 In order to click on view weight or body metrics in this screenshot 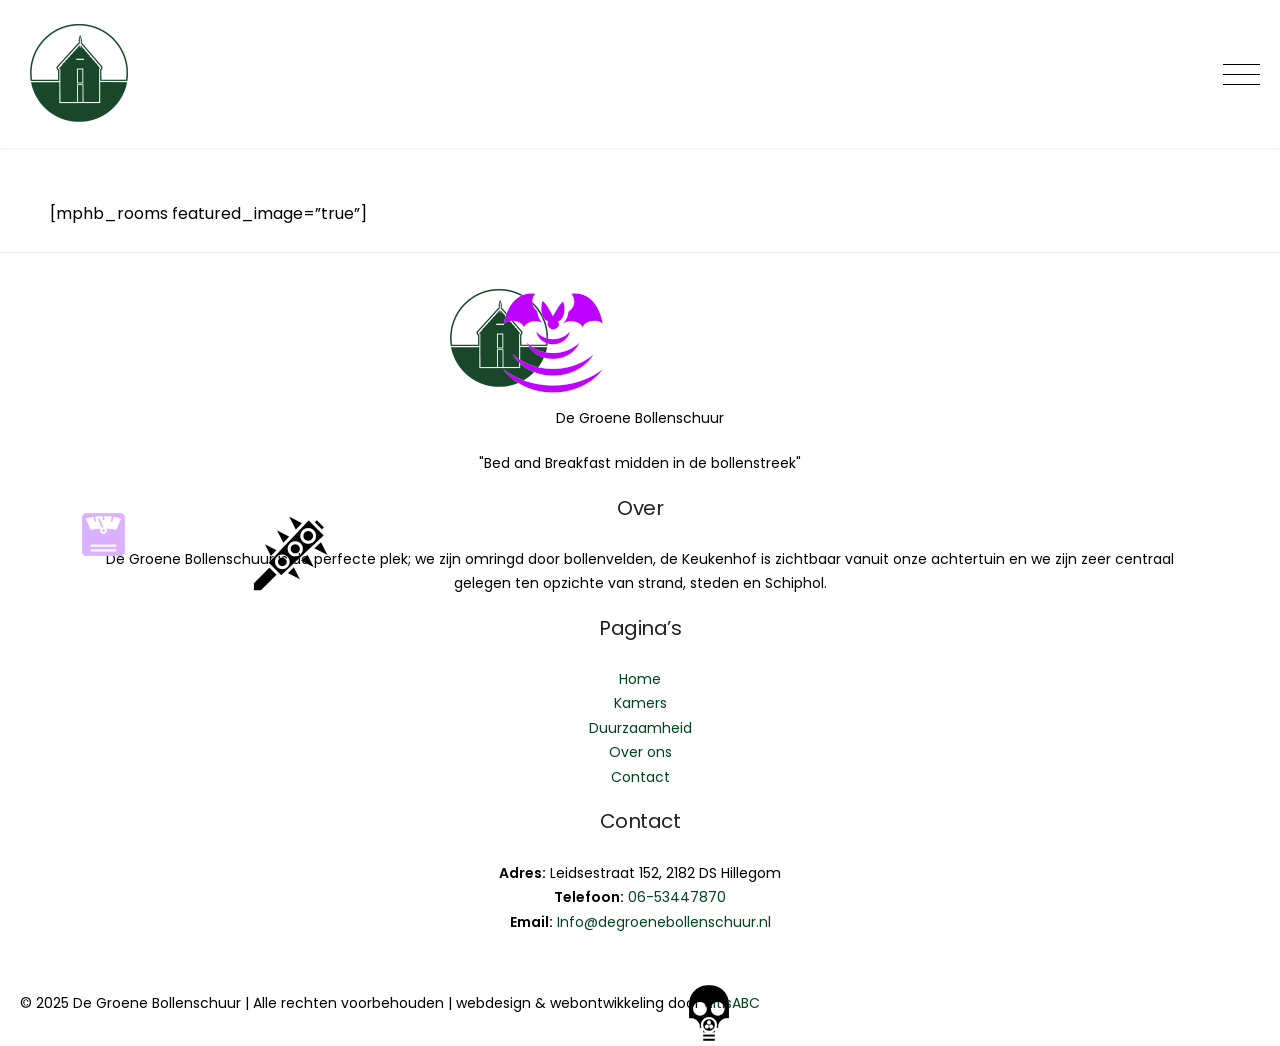, I will do `click(103, 534)`.